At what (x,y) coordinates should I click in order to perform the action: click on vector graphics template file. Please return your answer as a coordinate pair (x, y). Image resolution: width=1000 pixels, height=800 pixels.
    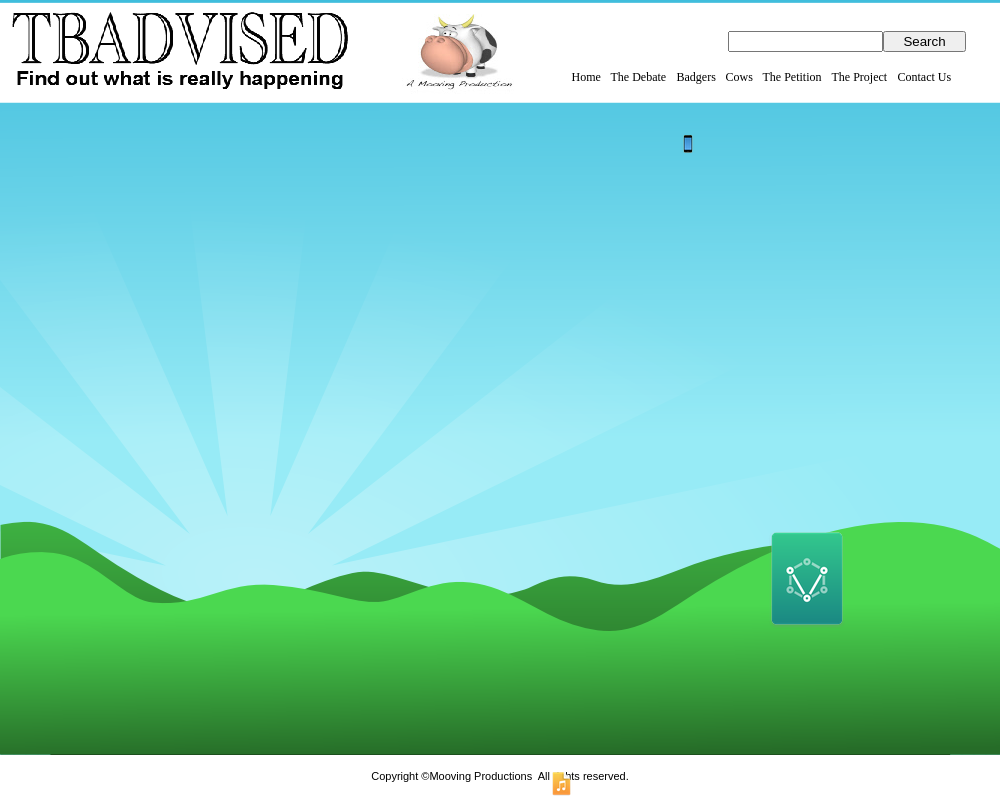
    Looking at the image, I should click on (807, 580).